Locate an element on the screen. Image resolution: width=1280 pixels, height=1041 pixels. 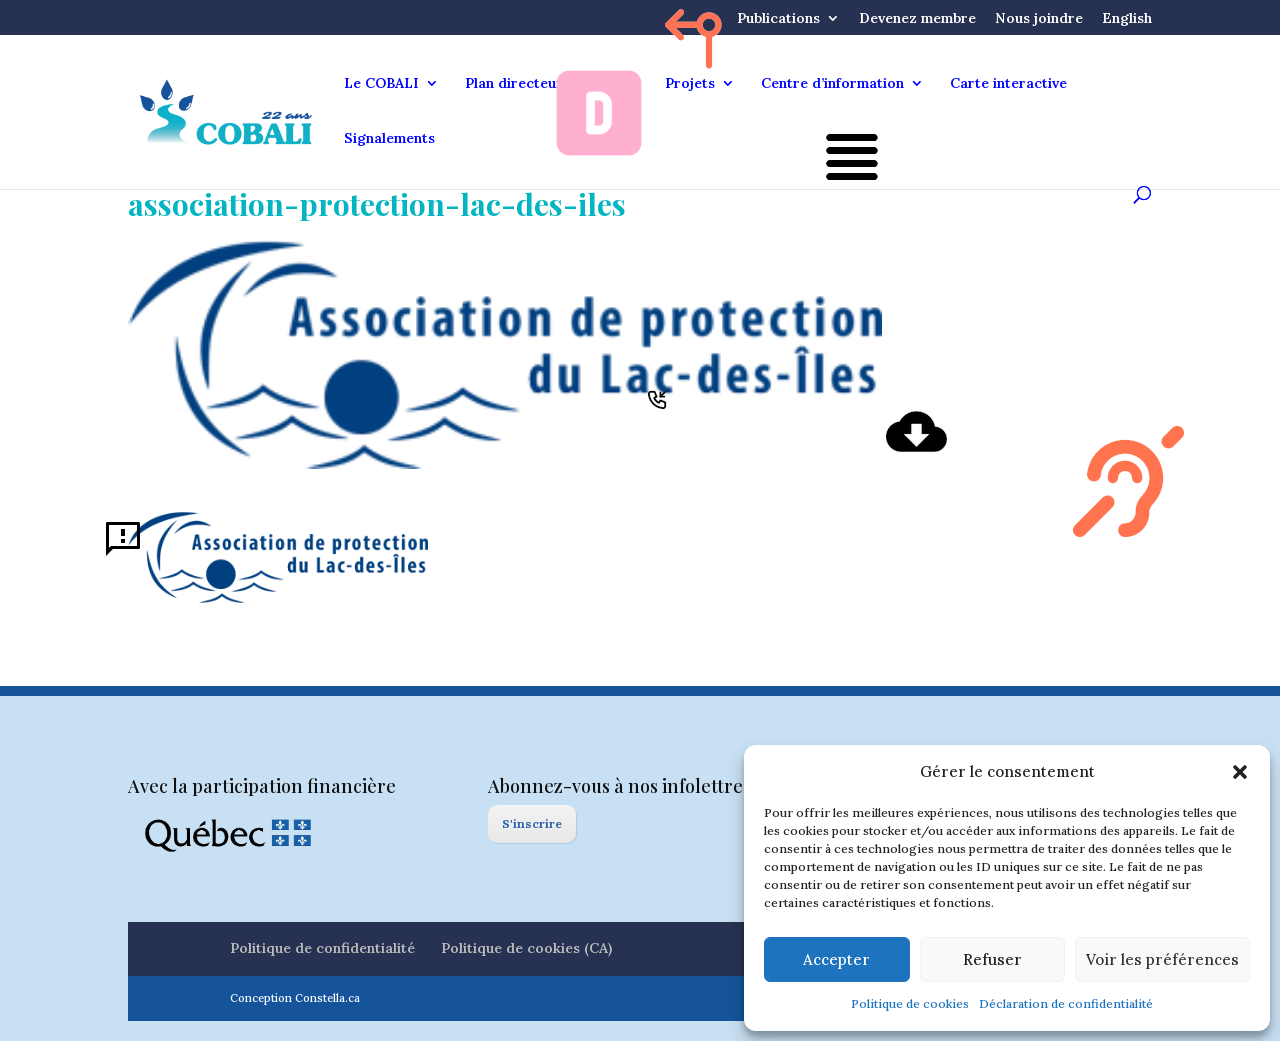
take the left exit at the roundabout is located at coordinates (696, 40).